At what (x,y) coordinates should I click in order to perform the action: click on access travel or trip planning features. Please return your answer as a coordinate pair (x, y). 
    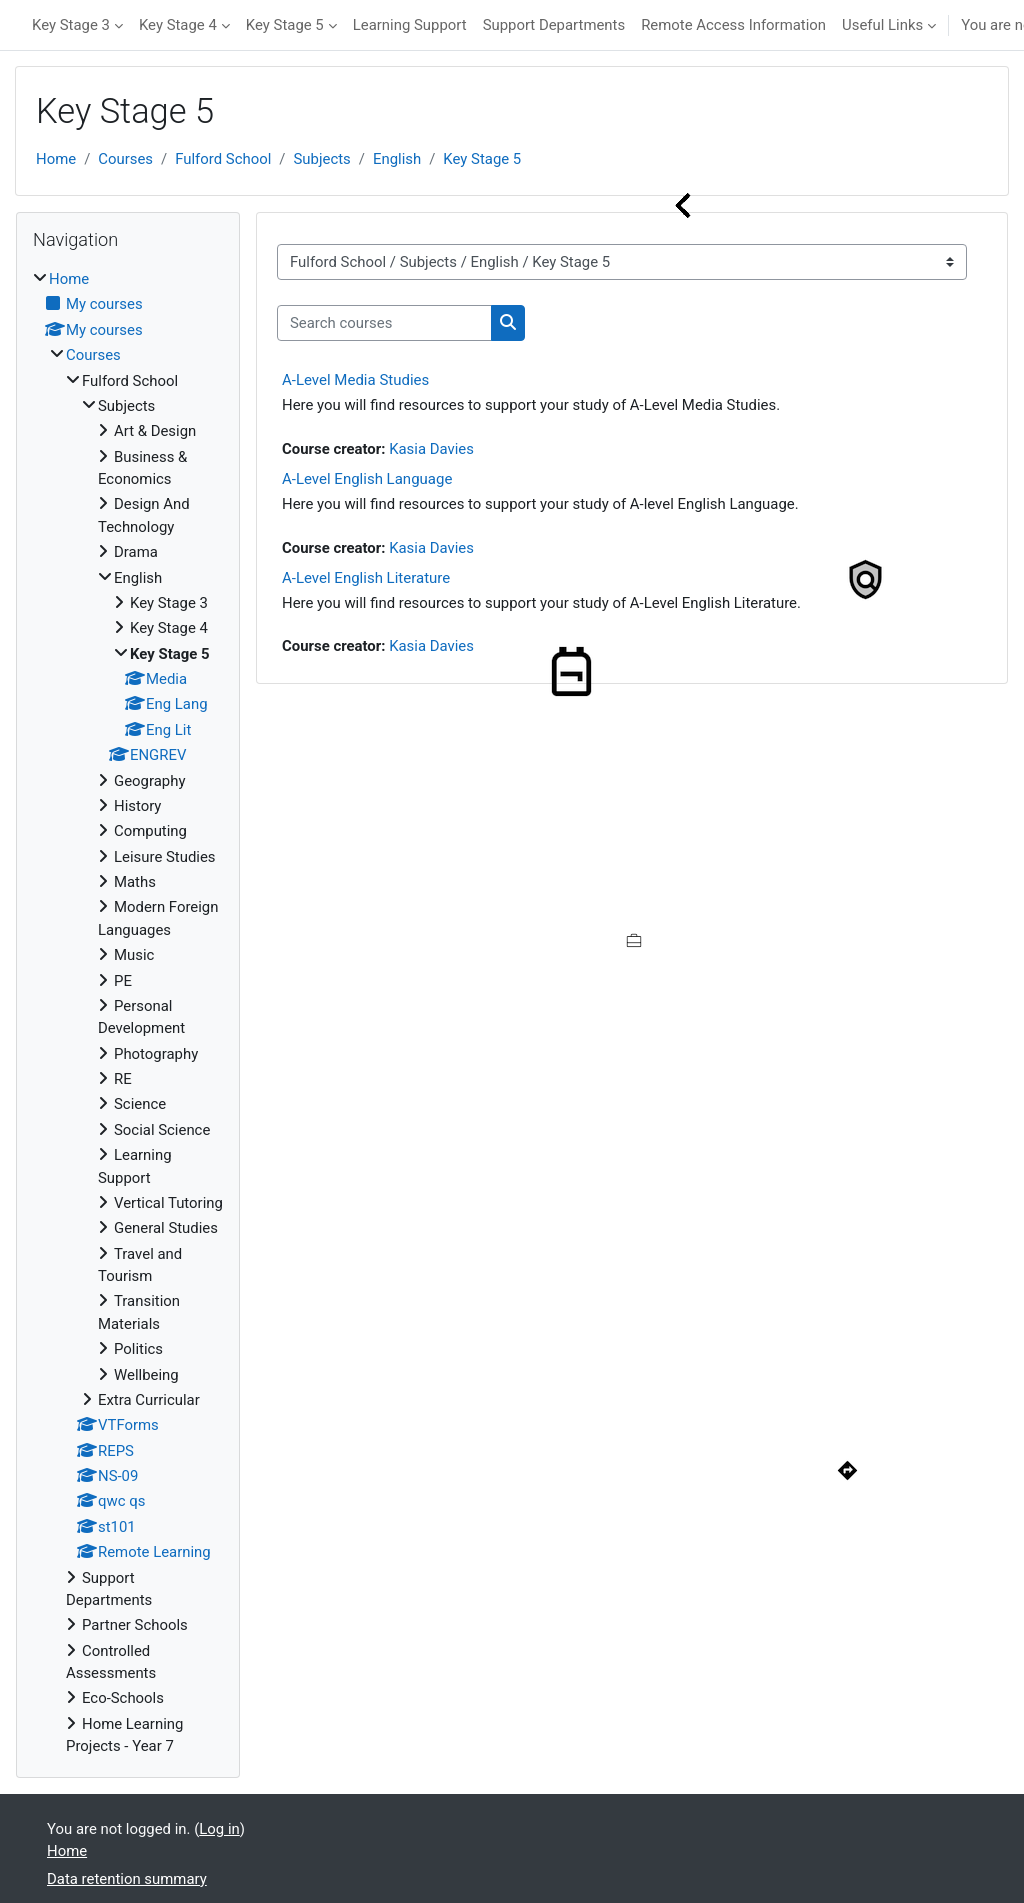
    Looking at the image, I should click on (634, 941).